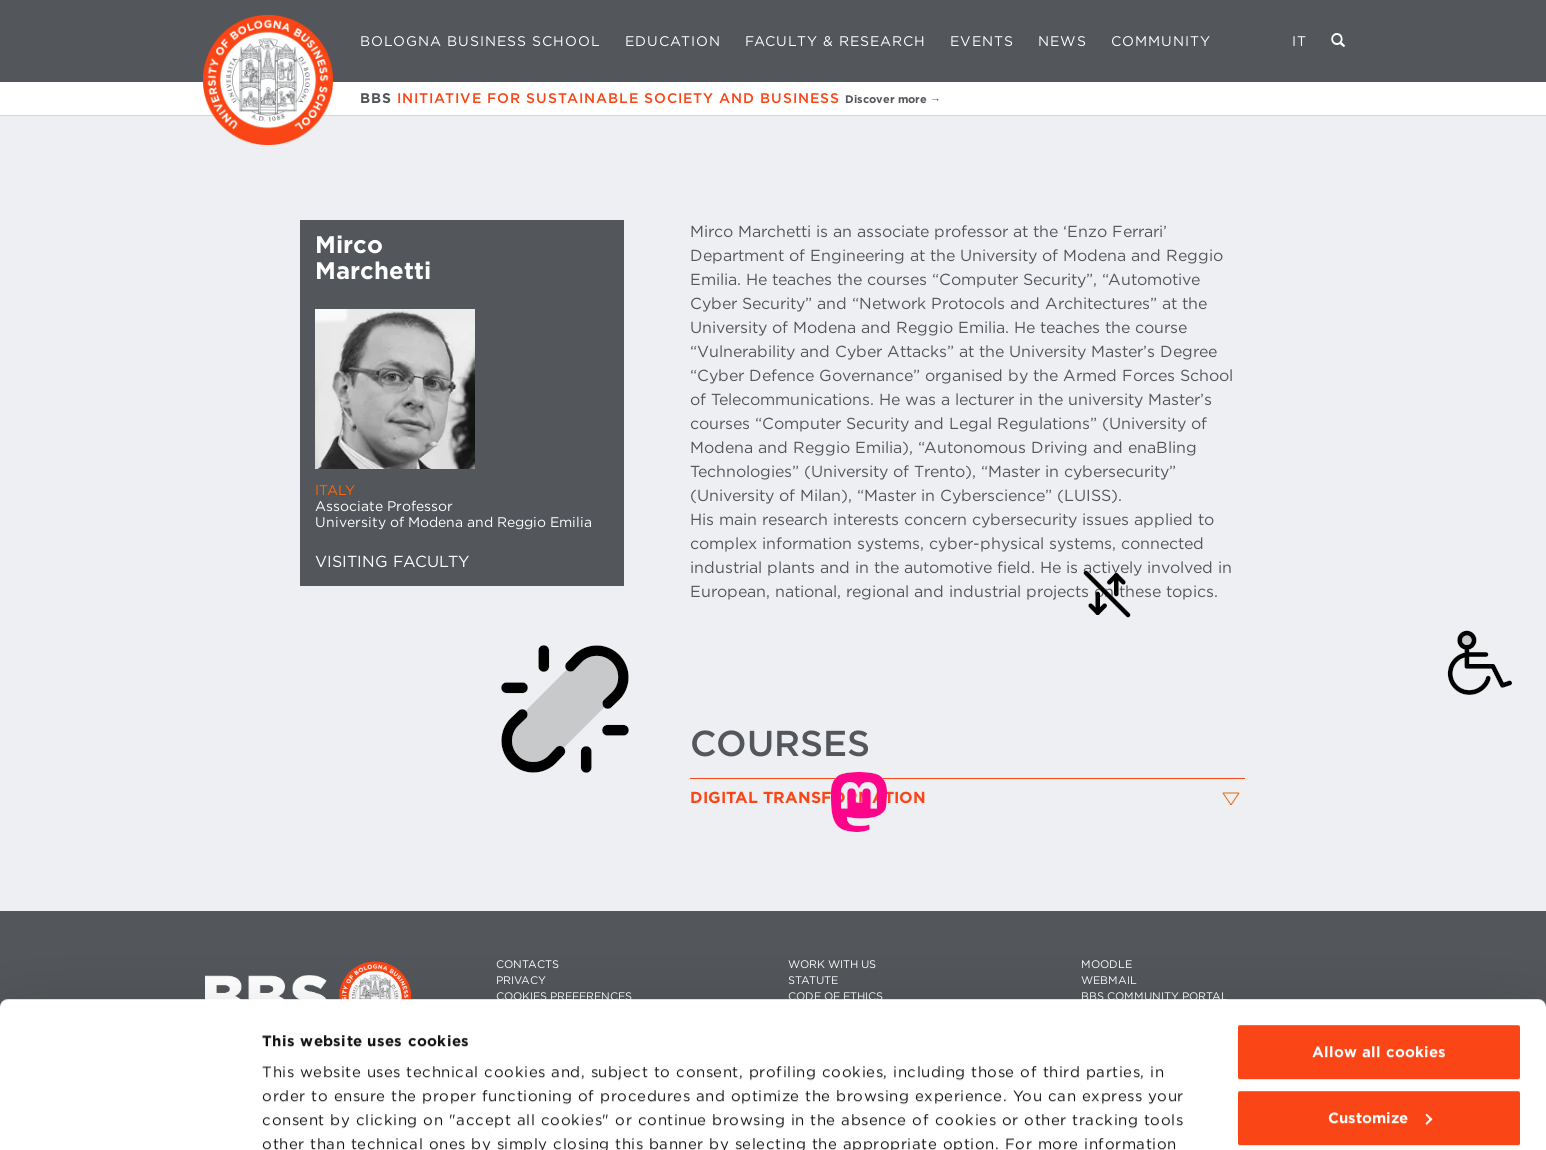 The width and height of the screenshot is (1546, 1150). I want to click on mobile data is disabled, so click(1107, 594).